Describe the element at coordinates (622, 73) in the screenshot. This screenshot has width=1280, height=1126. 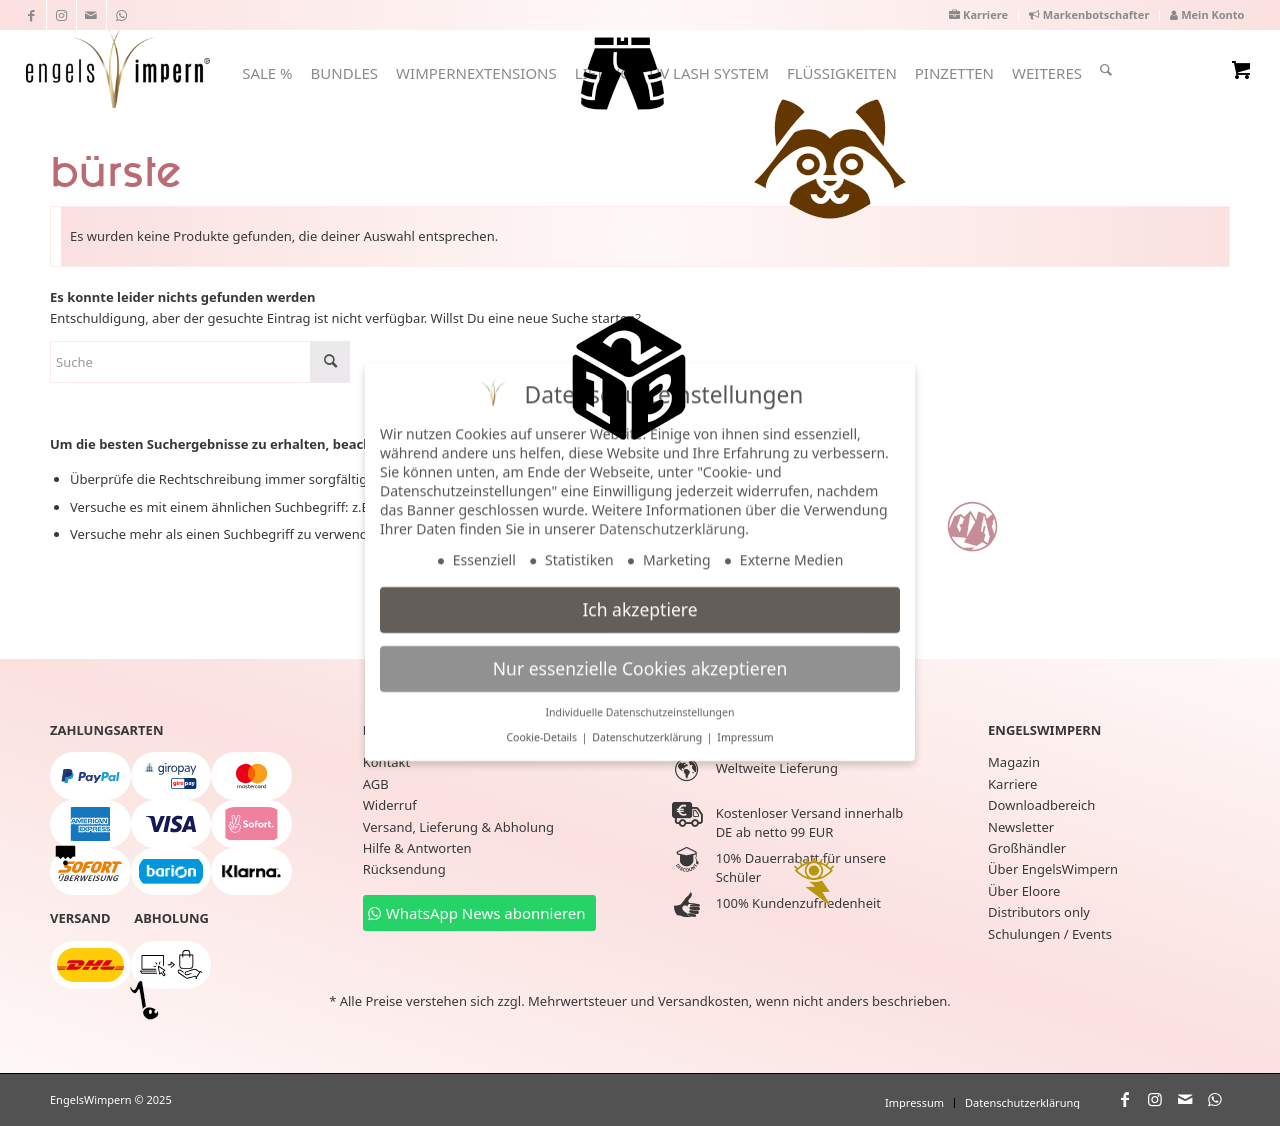
I see `select shorts or casual clothing option` at that location.